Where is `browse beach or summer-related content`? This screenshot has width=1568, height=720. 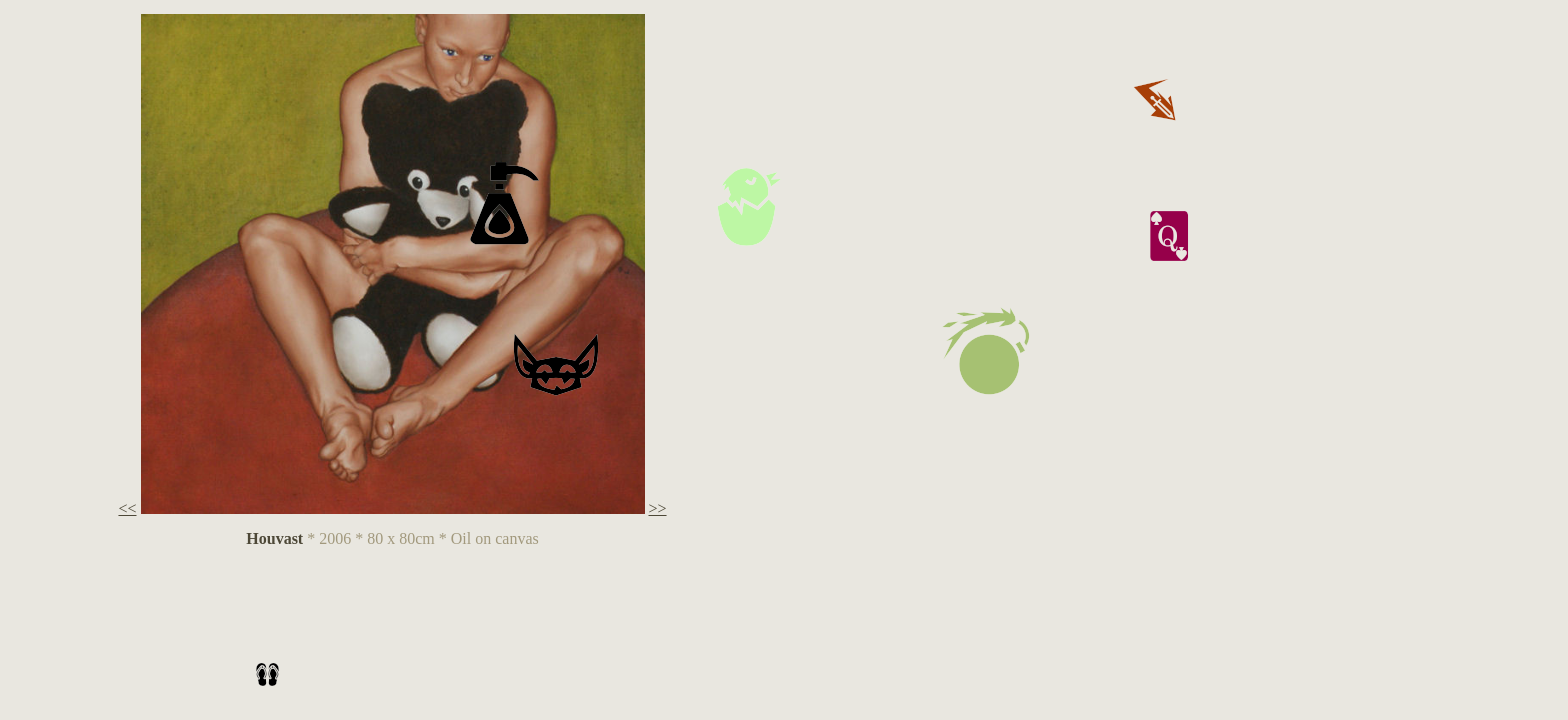
browse beach or summer-related content is located at coordinates (267, 674).